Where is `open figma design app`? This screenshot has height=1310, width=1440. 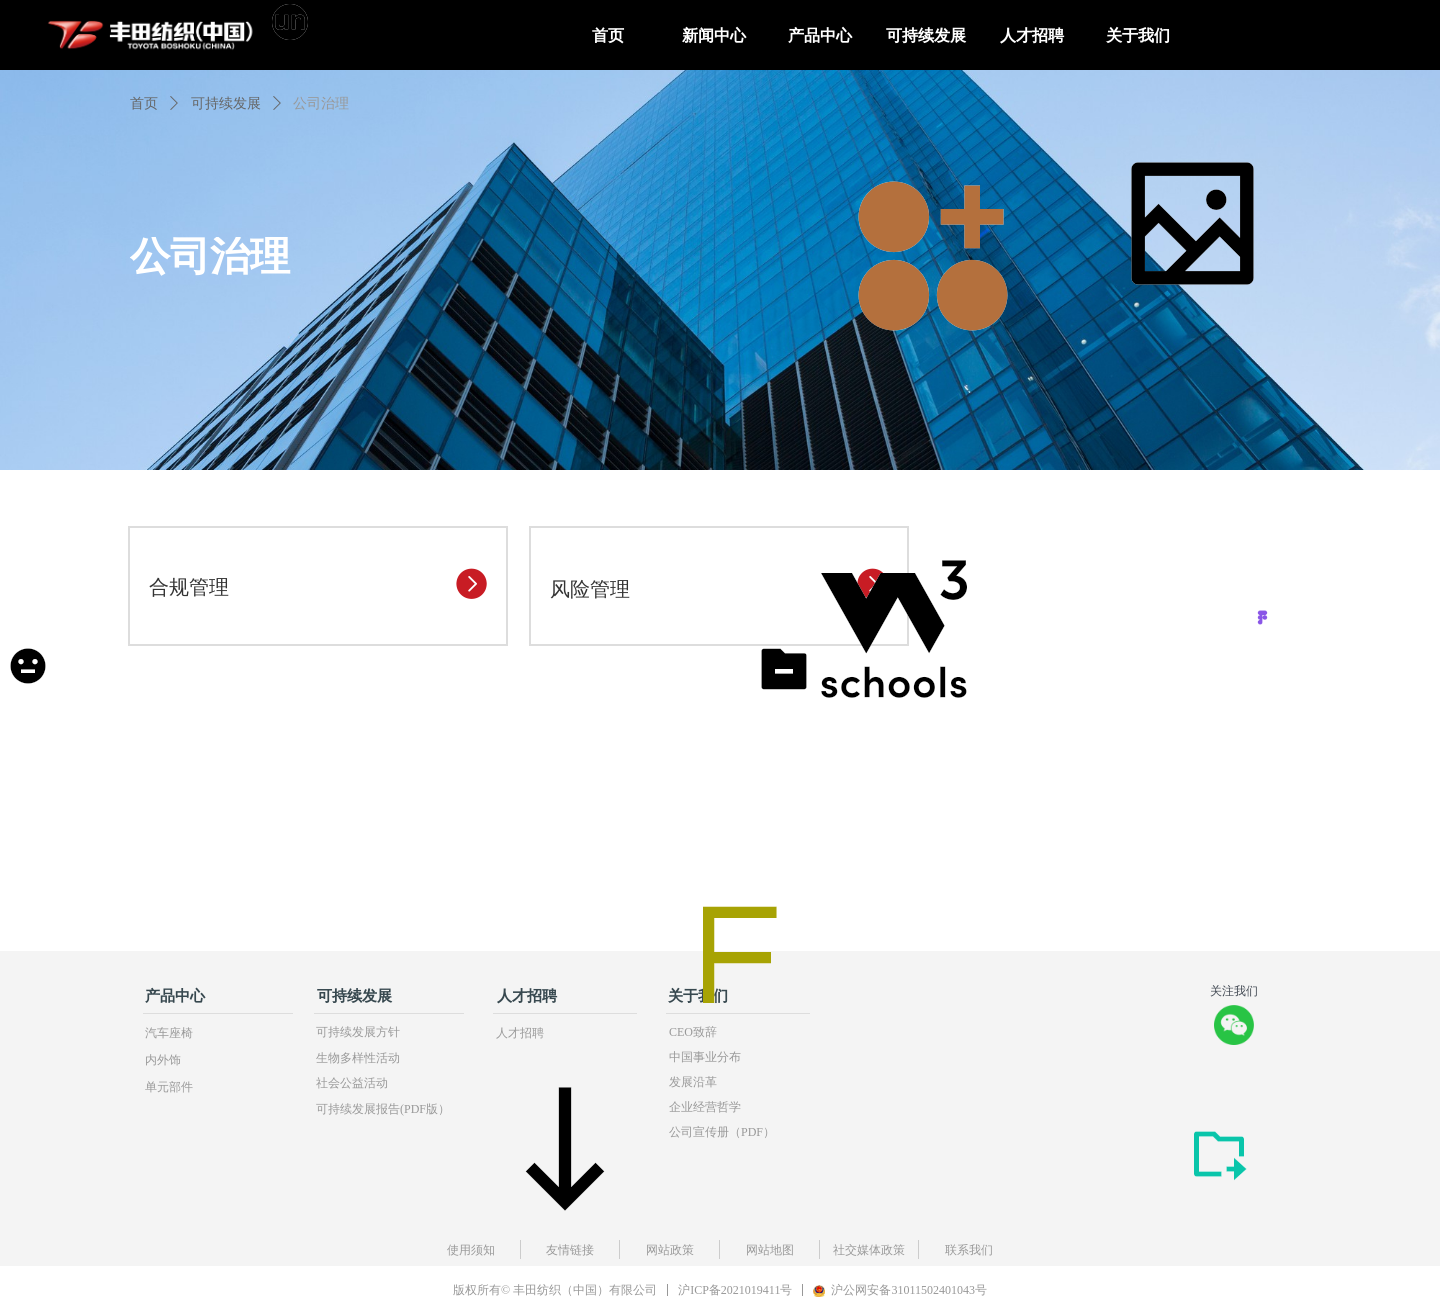 open figma design app is located at coordinates (1262, 617).